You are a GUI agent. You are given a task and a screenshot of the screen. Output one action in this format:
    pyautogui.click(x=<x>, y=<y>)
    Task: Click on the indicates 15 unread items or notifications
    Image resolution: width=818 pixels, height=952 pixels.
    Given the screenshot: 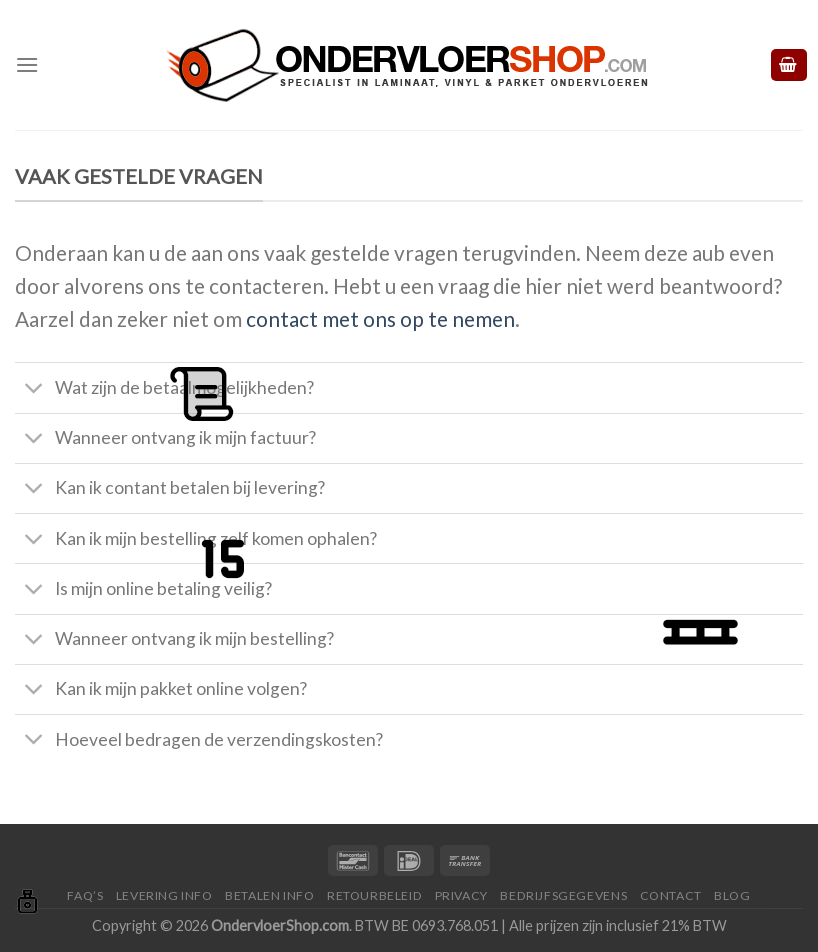 What is the action you would take?
    pyautogui.click(x=221, y=559)
    